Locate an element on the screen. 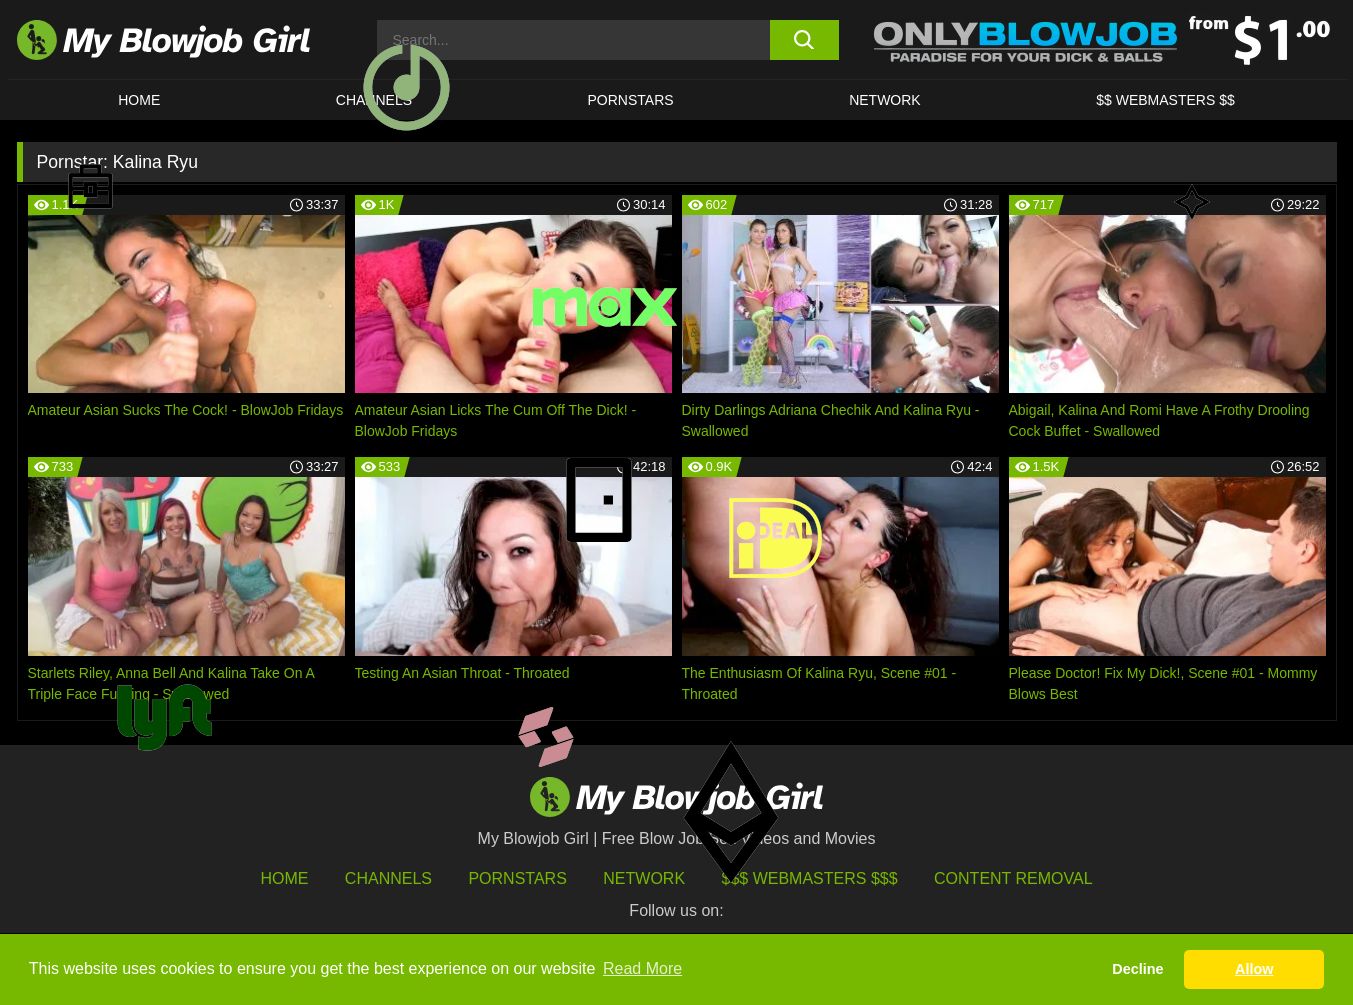 The width and height of the screenshot is (1353, 1005). indicates clear or sunny weather conditions is located at coordinates (1192, 202).